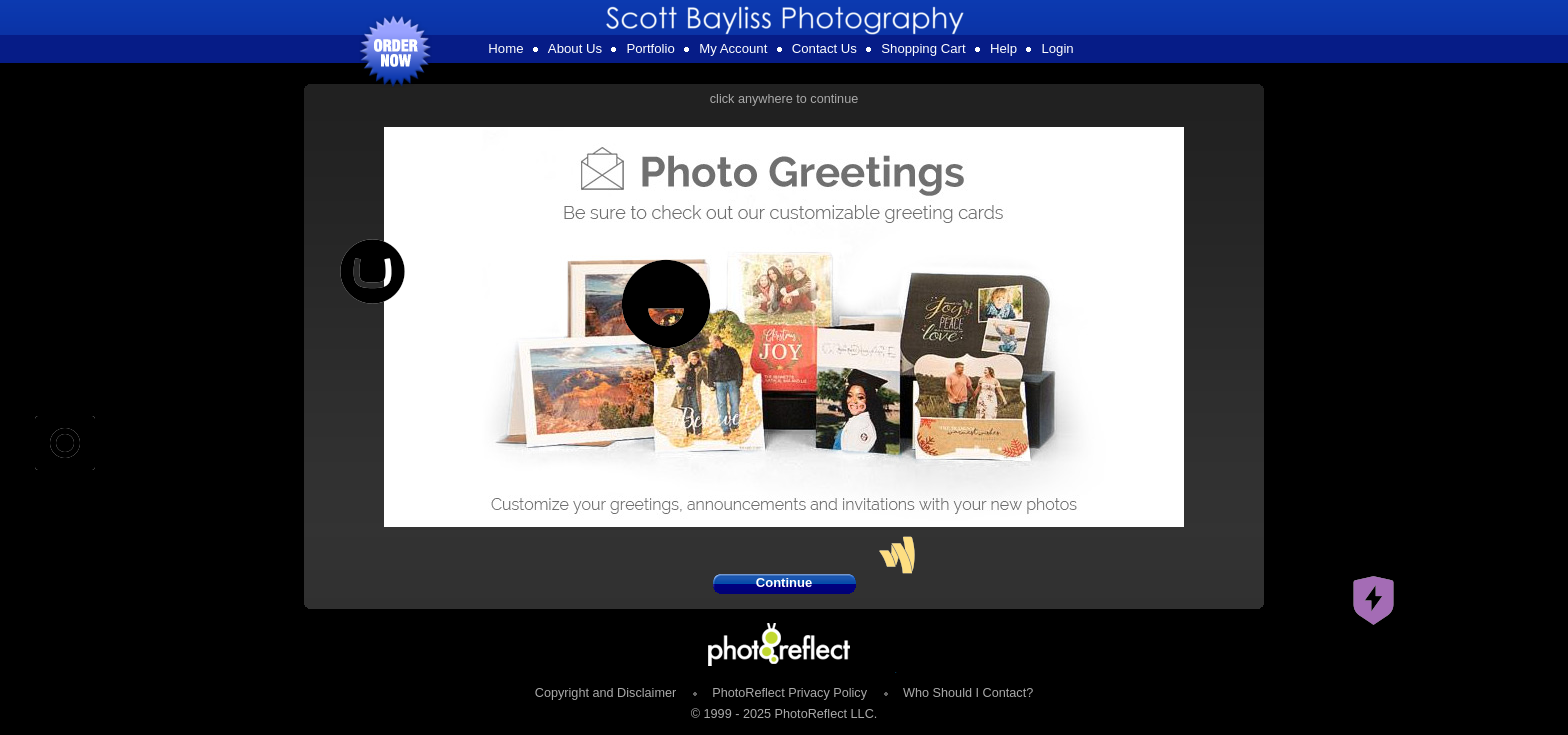 Image resolution: width=1568 pixels, height=735 pixels. I want to click on indicates active security protection or firewall enabled, so click(1373, 600).